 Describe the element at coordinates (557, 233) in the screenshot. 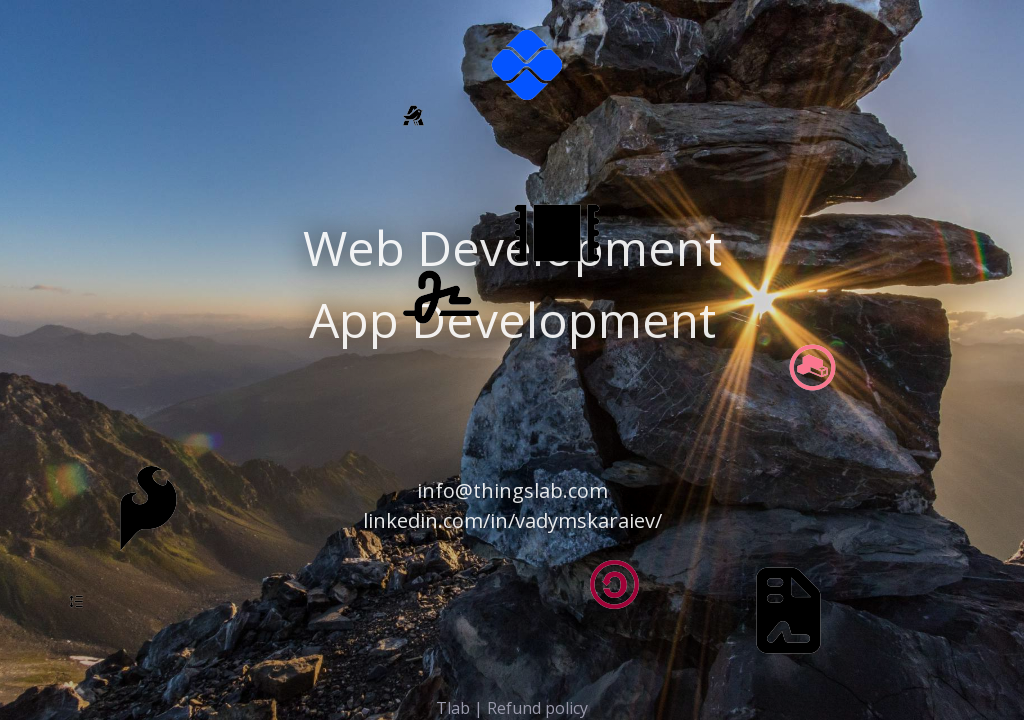

I see `view rug or carpet products` at that location.